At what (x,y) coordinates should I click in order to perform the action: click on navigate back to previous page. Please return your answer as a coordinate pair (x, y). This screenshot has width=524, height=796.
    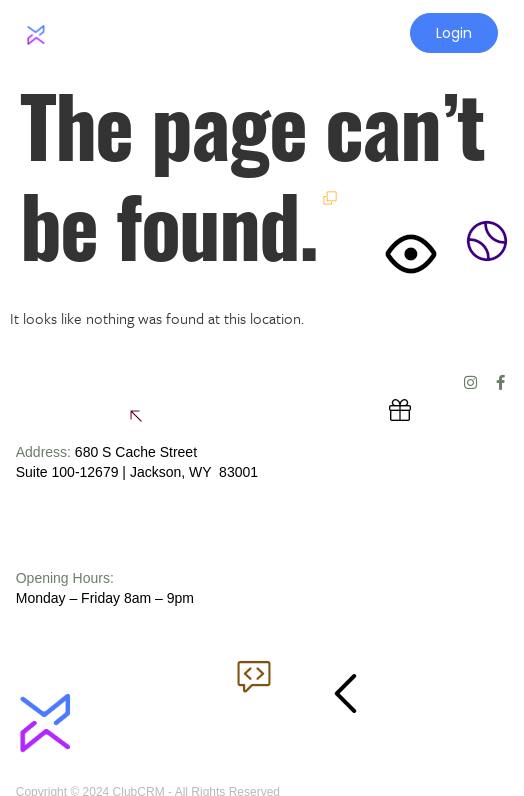
    Looking at the image, I should click on (136, 416).